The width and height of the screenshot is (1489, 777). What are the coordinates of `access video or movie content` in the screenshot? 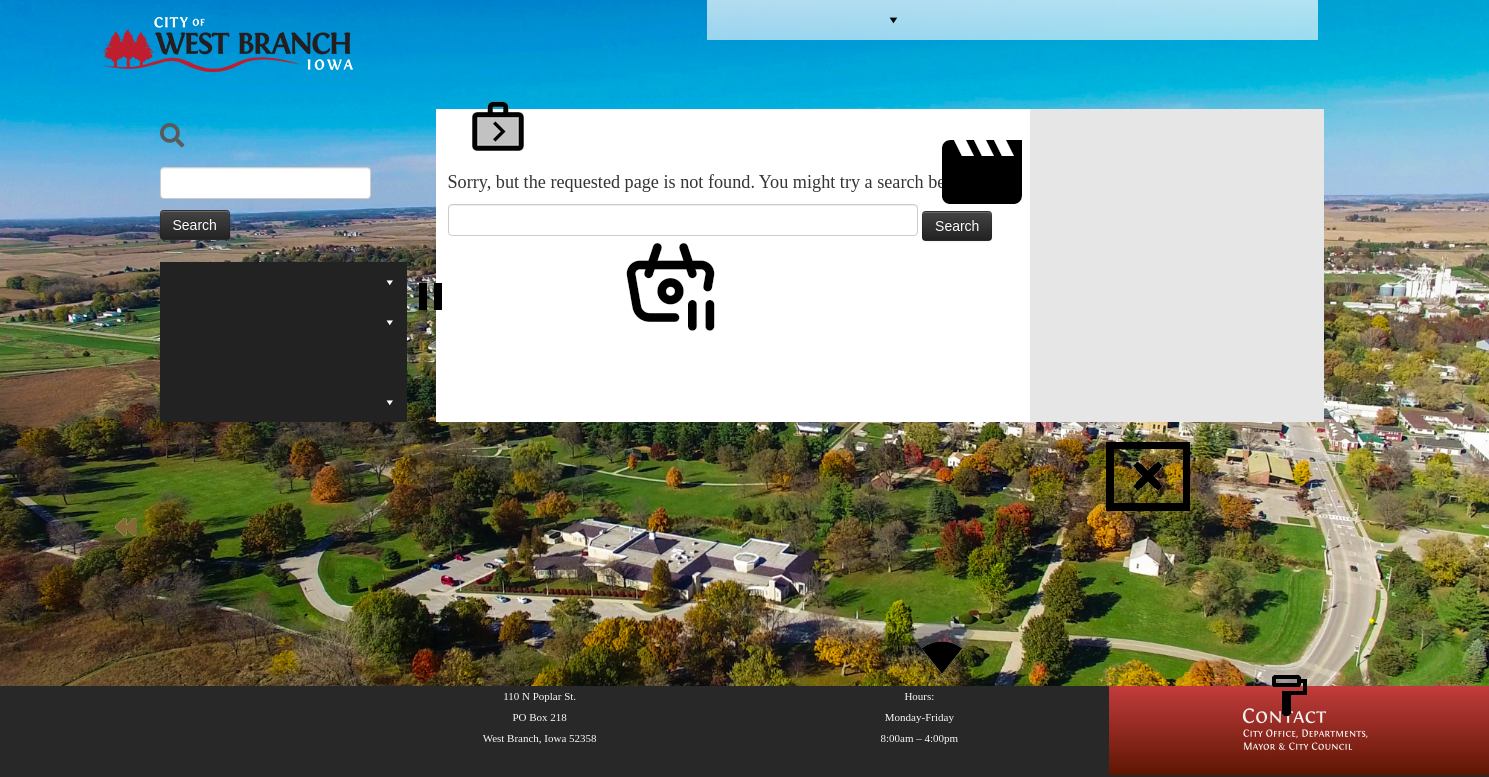 It's located at (982, 172).